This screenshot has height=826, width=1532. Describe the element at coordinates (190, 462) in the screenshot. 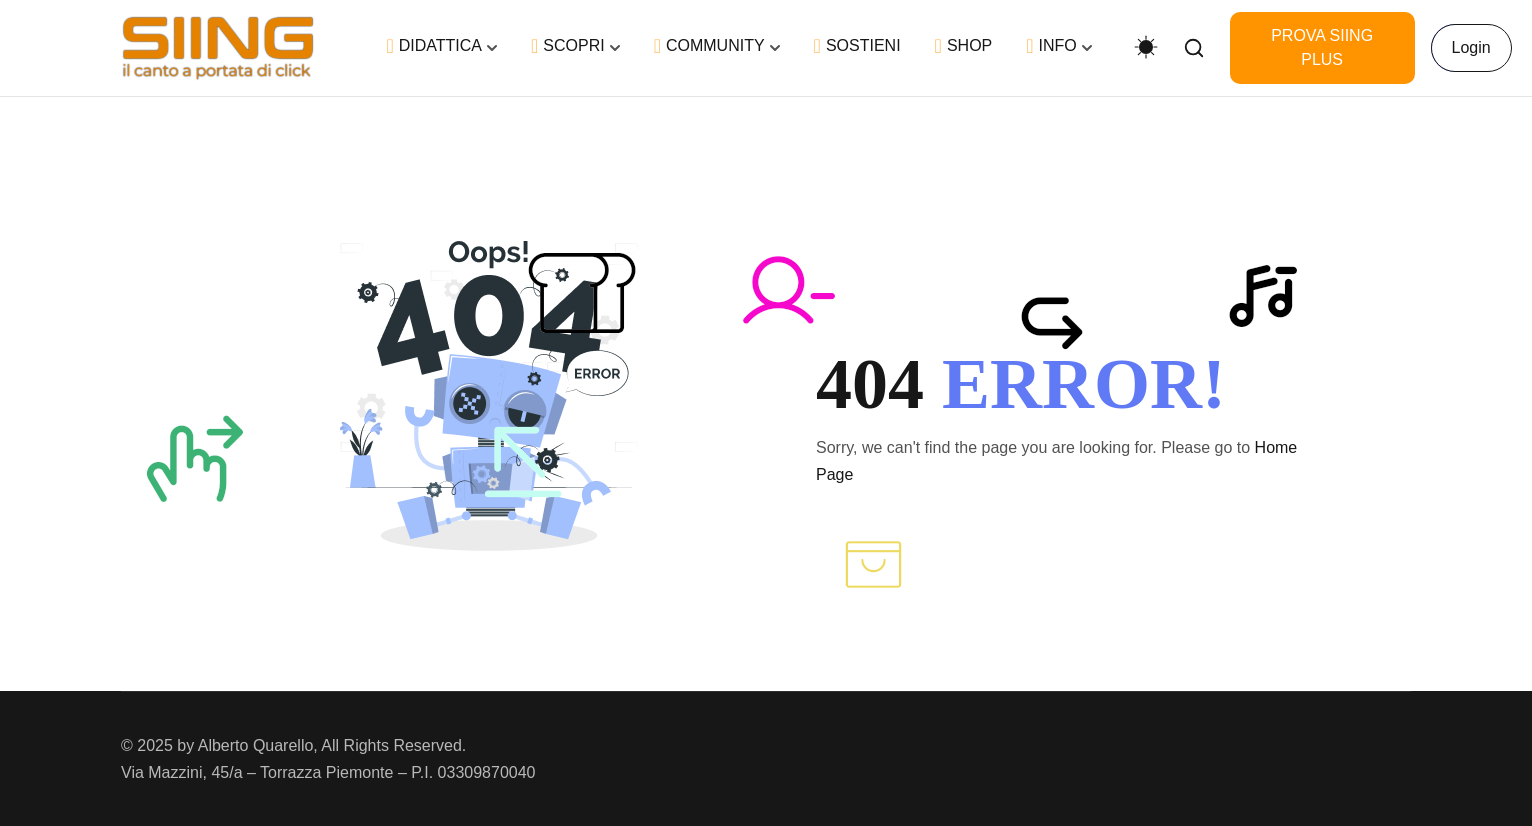

I see `swipe right to continue or advance` at that location.